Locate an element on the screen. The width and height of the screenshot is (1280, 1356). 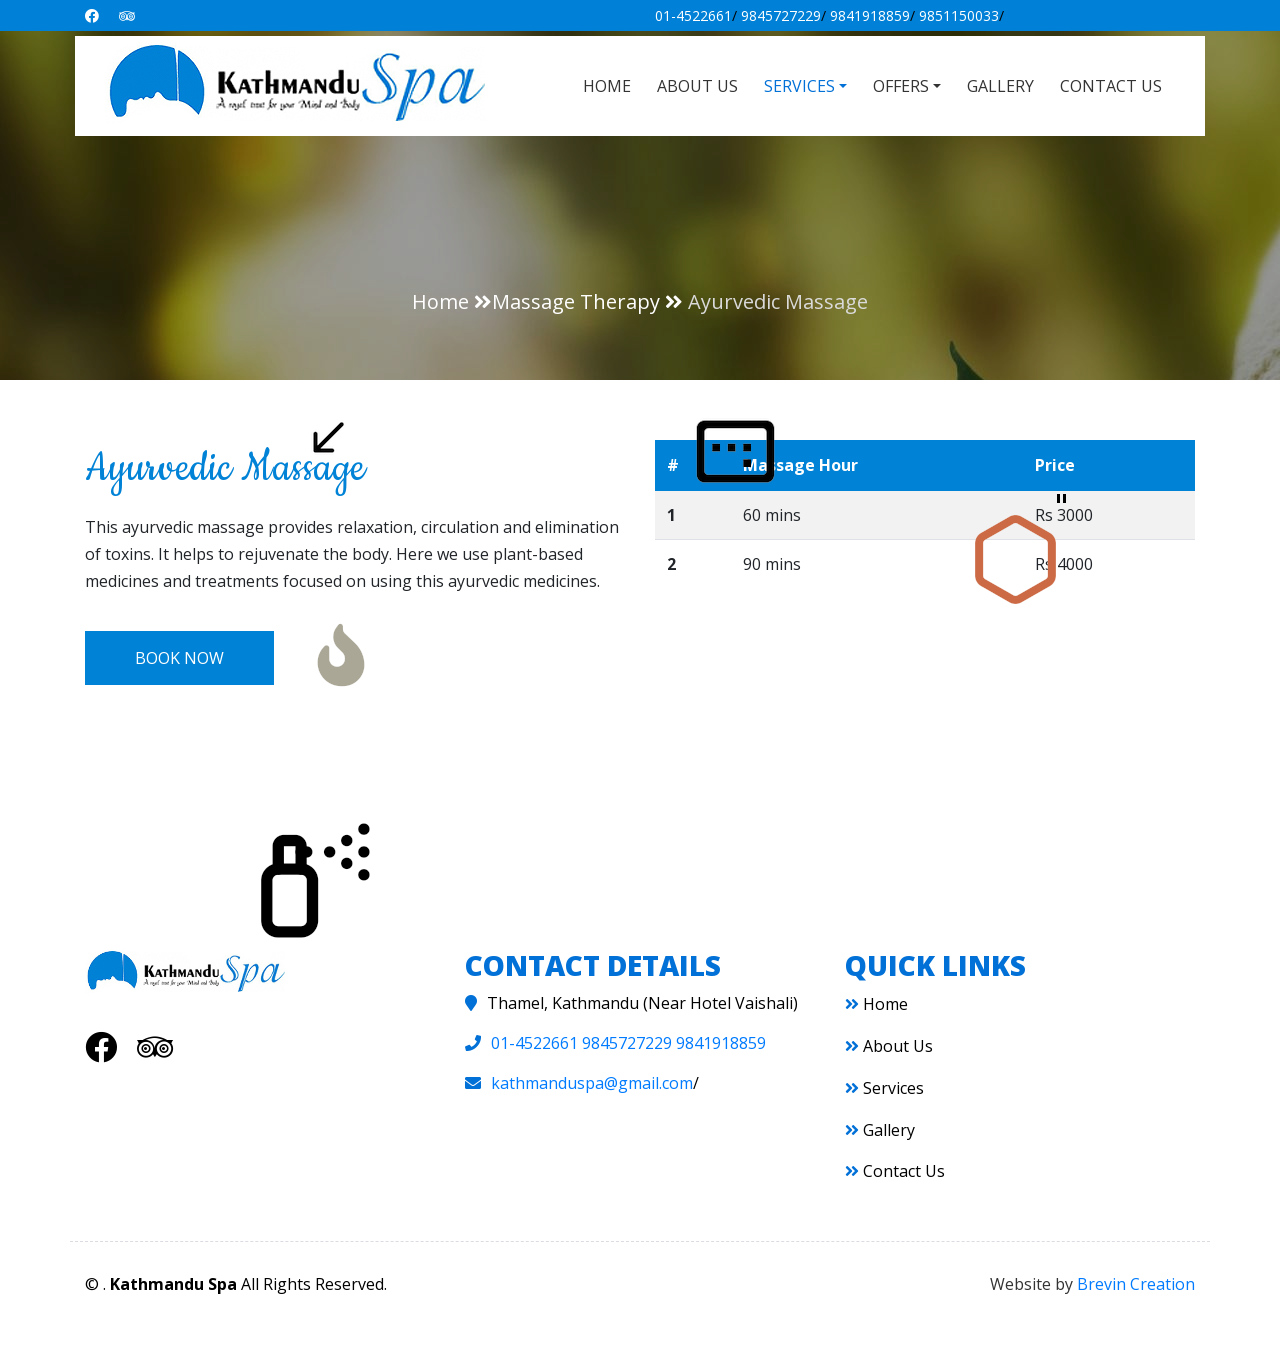
indicates trending or hot content is located at coordinates (341, 655).